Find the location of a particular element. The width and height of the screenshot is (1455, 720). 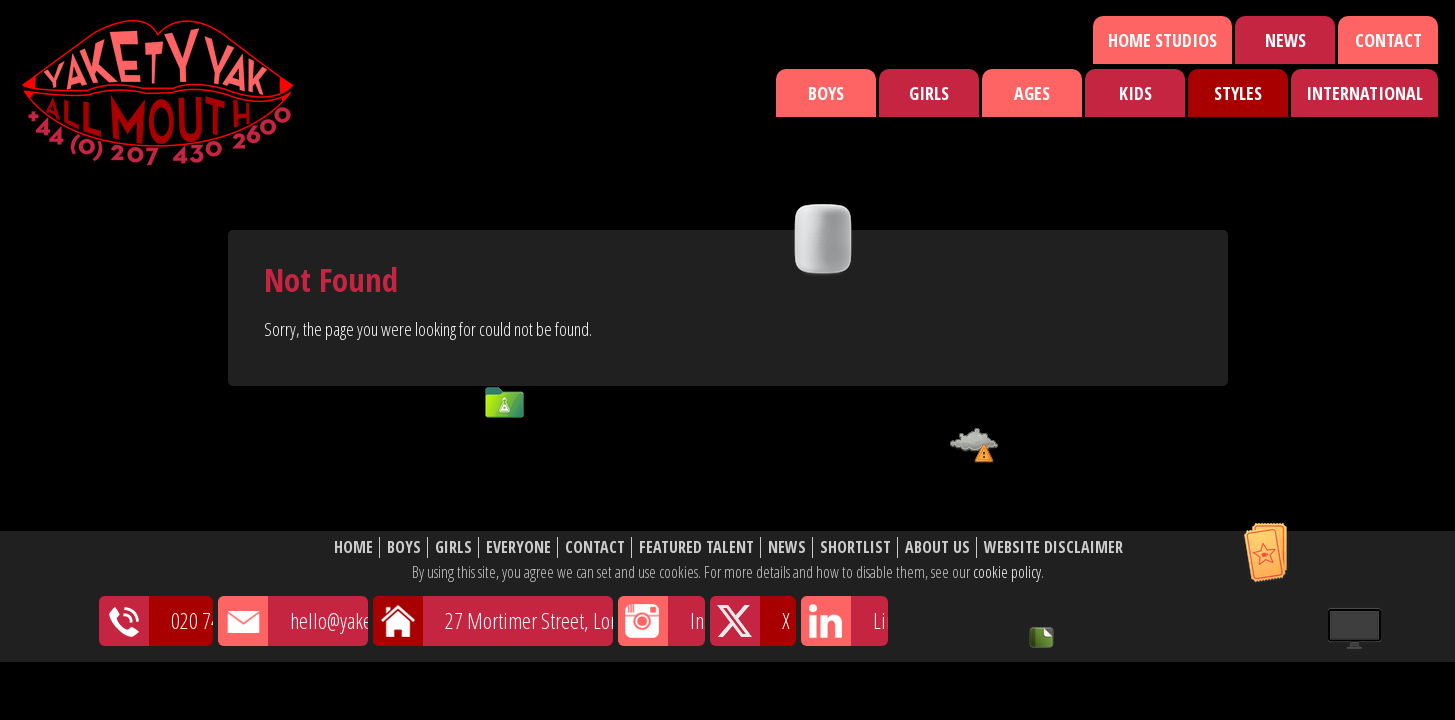

folder for science or chemistry-related files is located at coordinates (504, 403).